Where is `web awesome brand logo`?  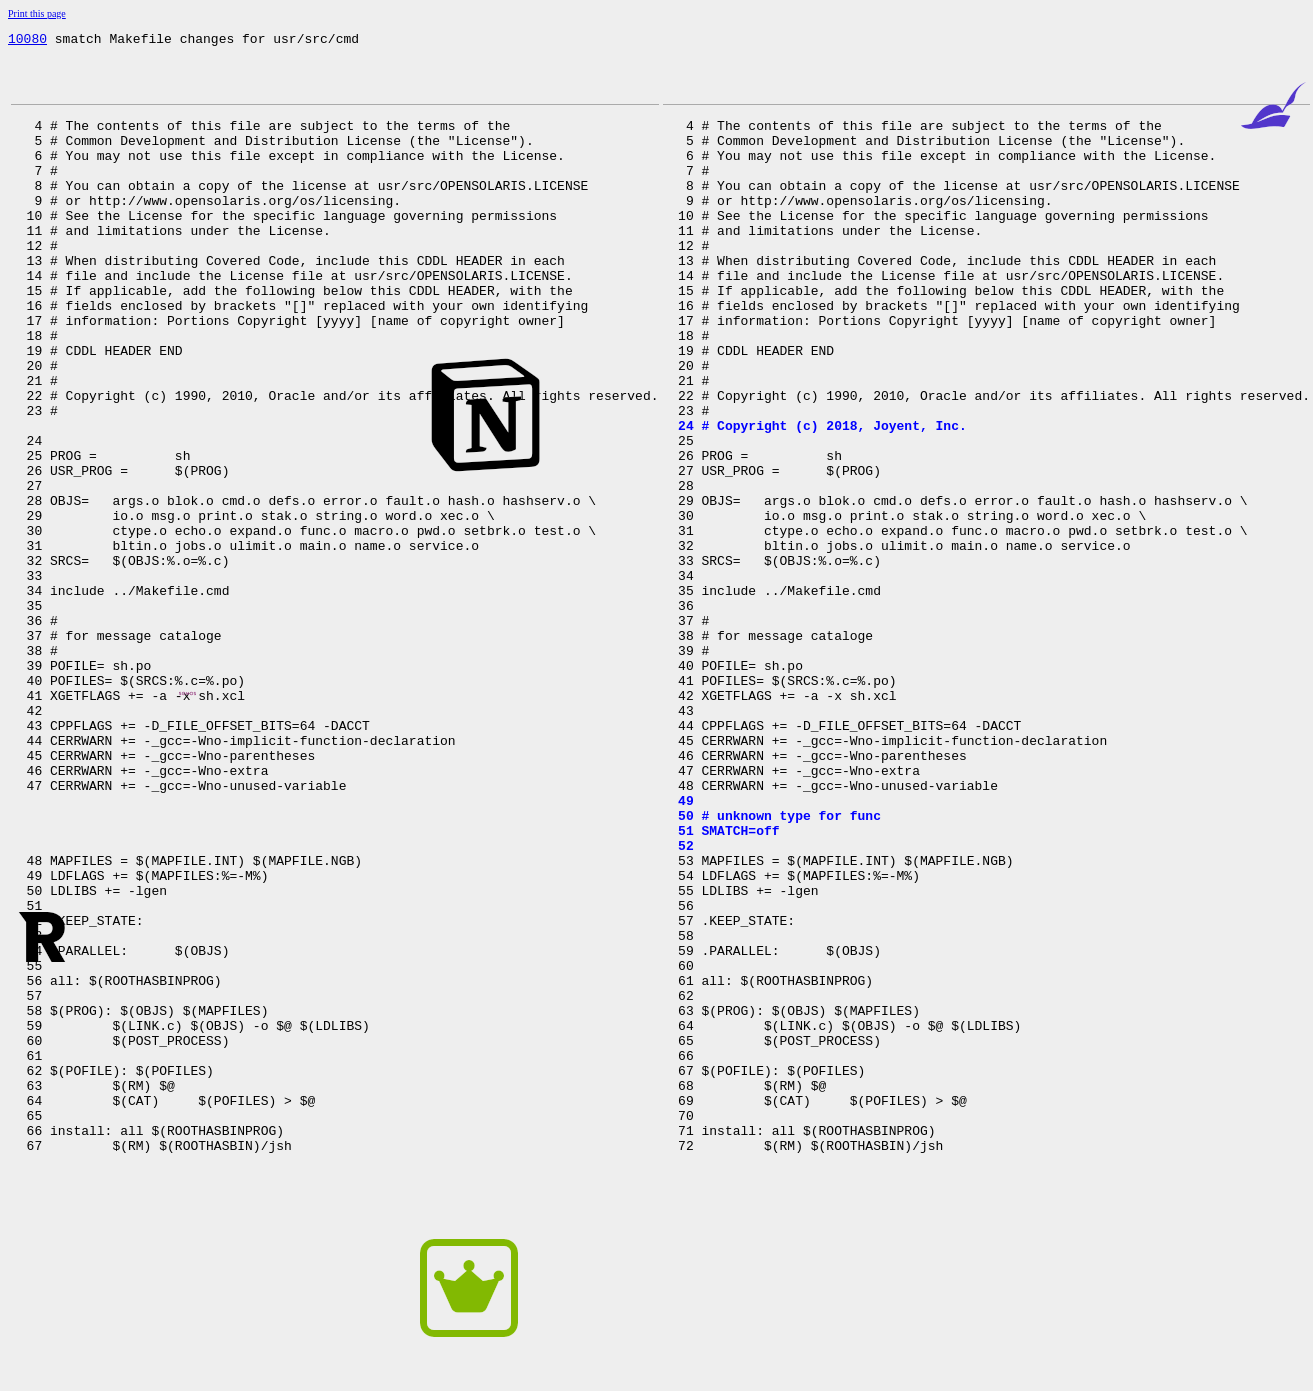 web awesome brand logo is located at coordinates (469, 1288).